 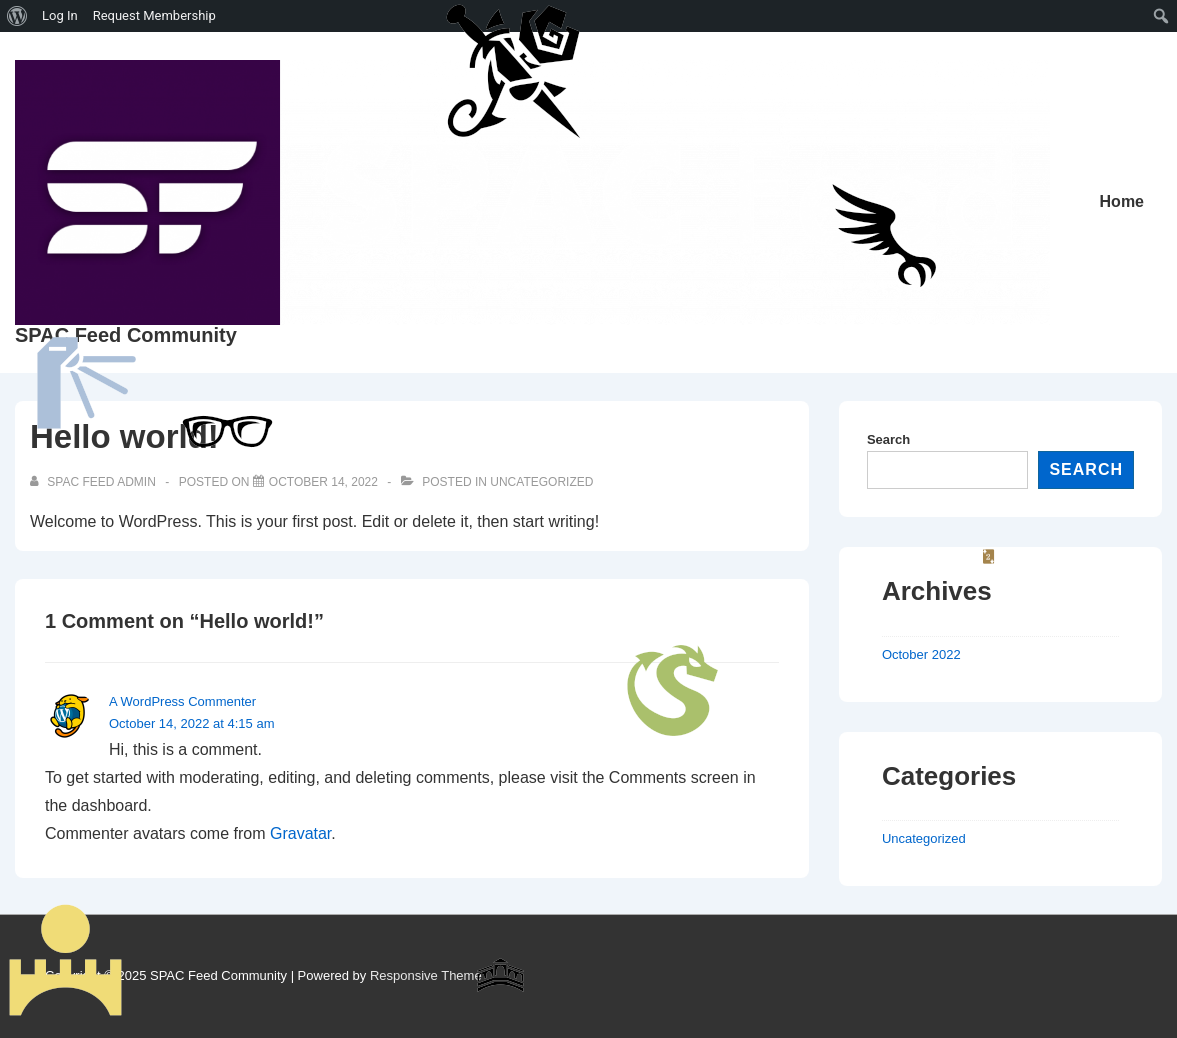 What do you see at coordinates (673, 690) in the screenshot?
I see `select sea dragon character or creature` at bounding box center [673, 690].